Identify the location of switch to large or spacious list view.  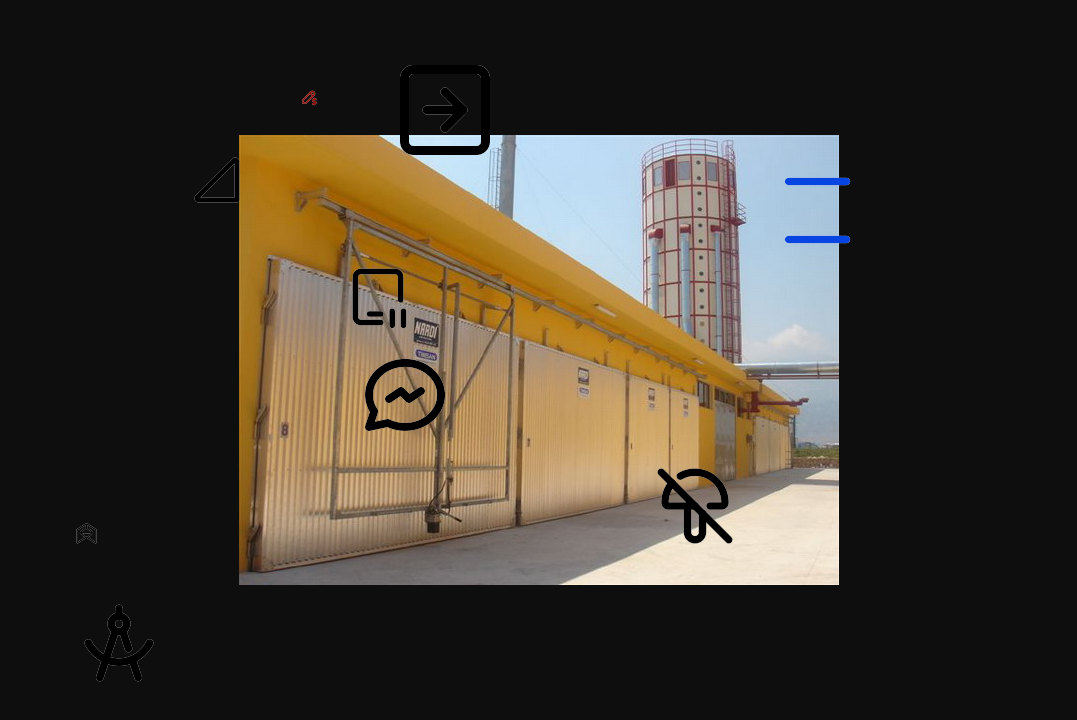
(817, 210).